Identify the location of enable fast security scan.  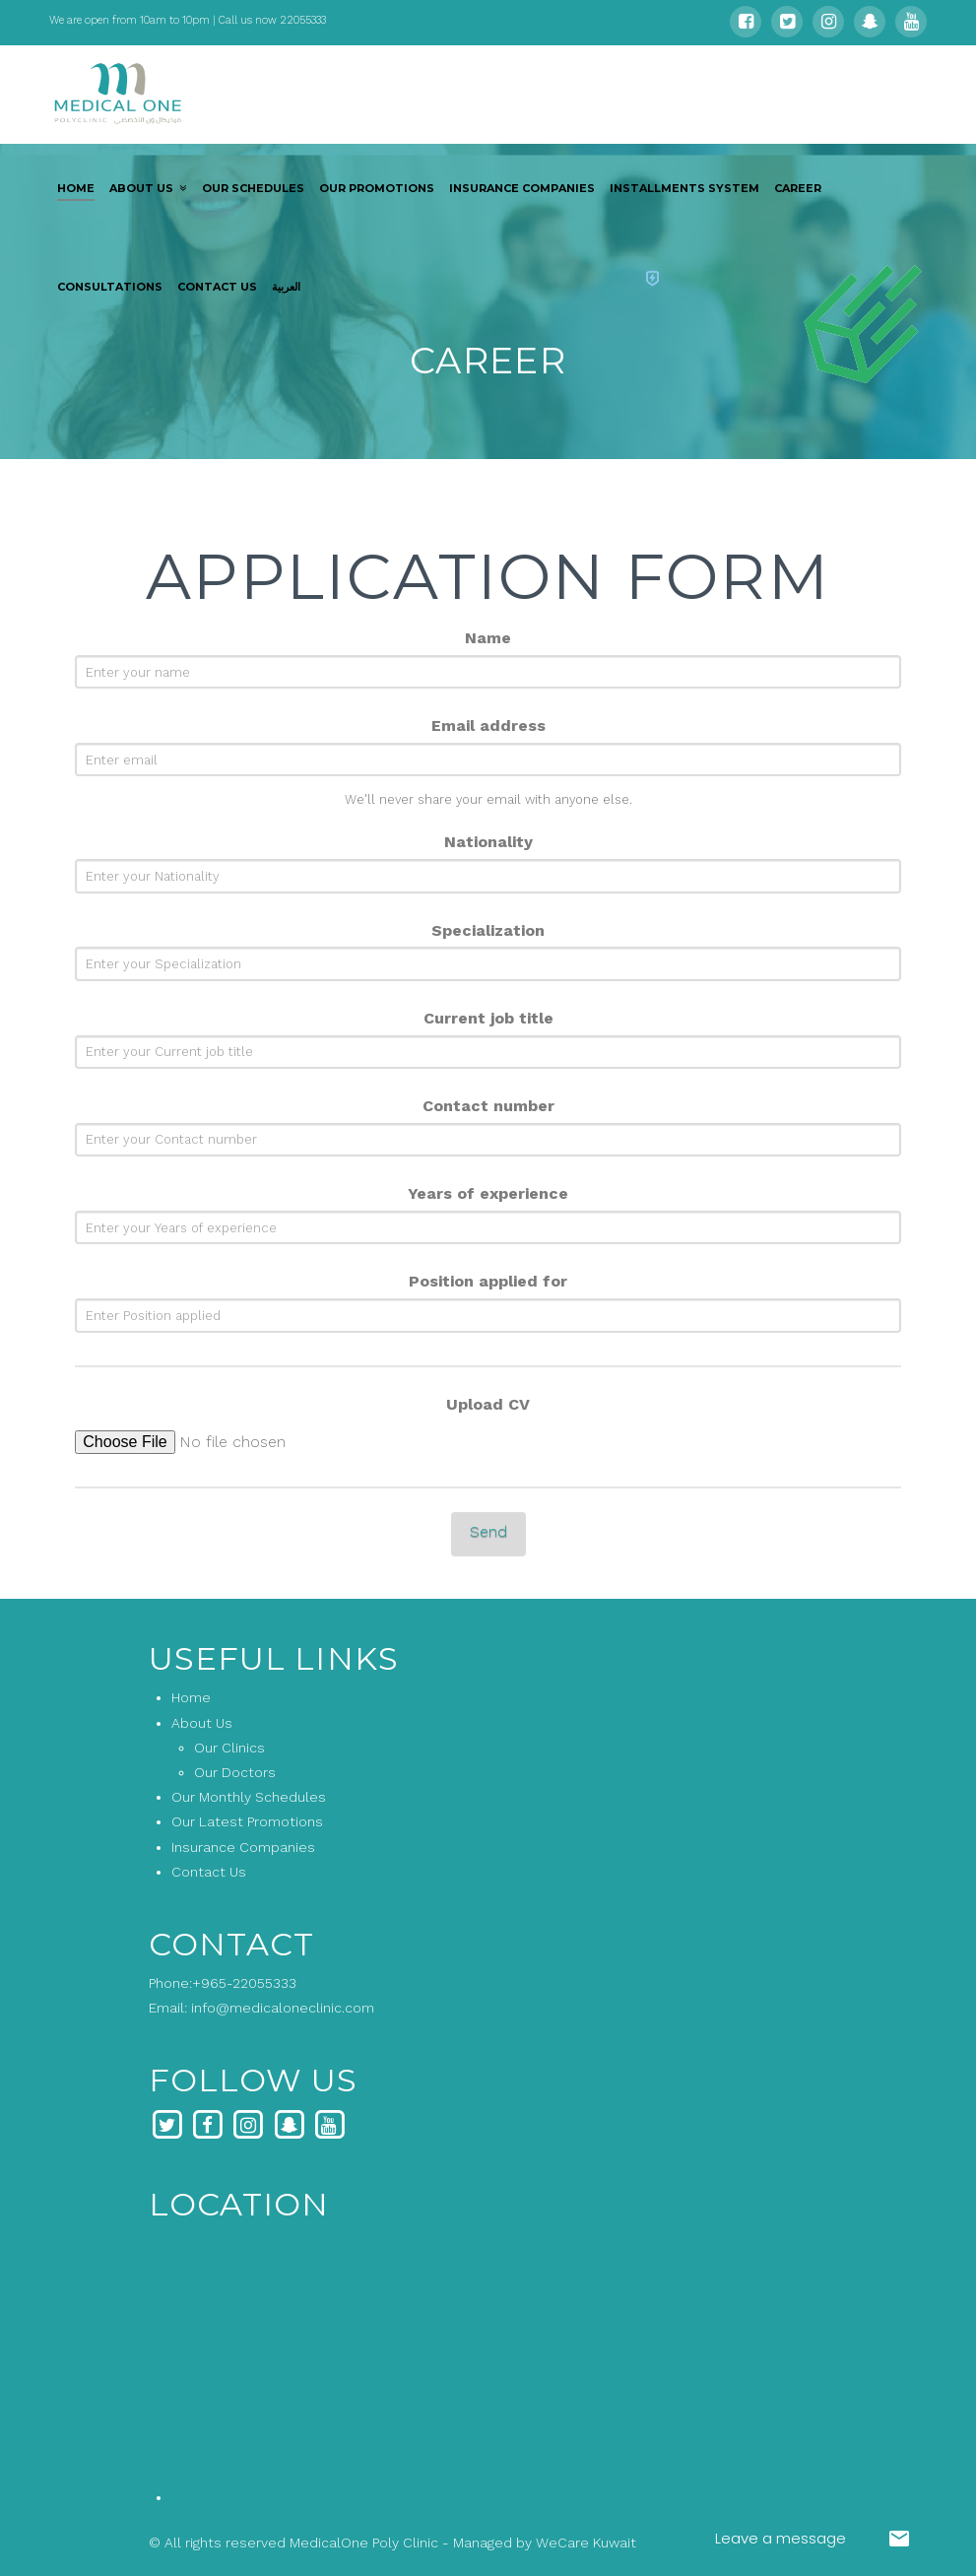
(652, 278).